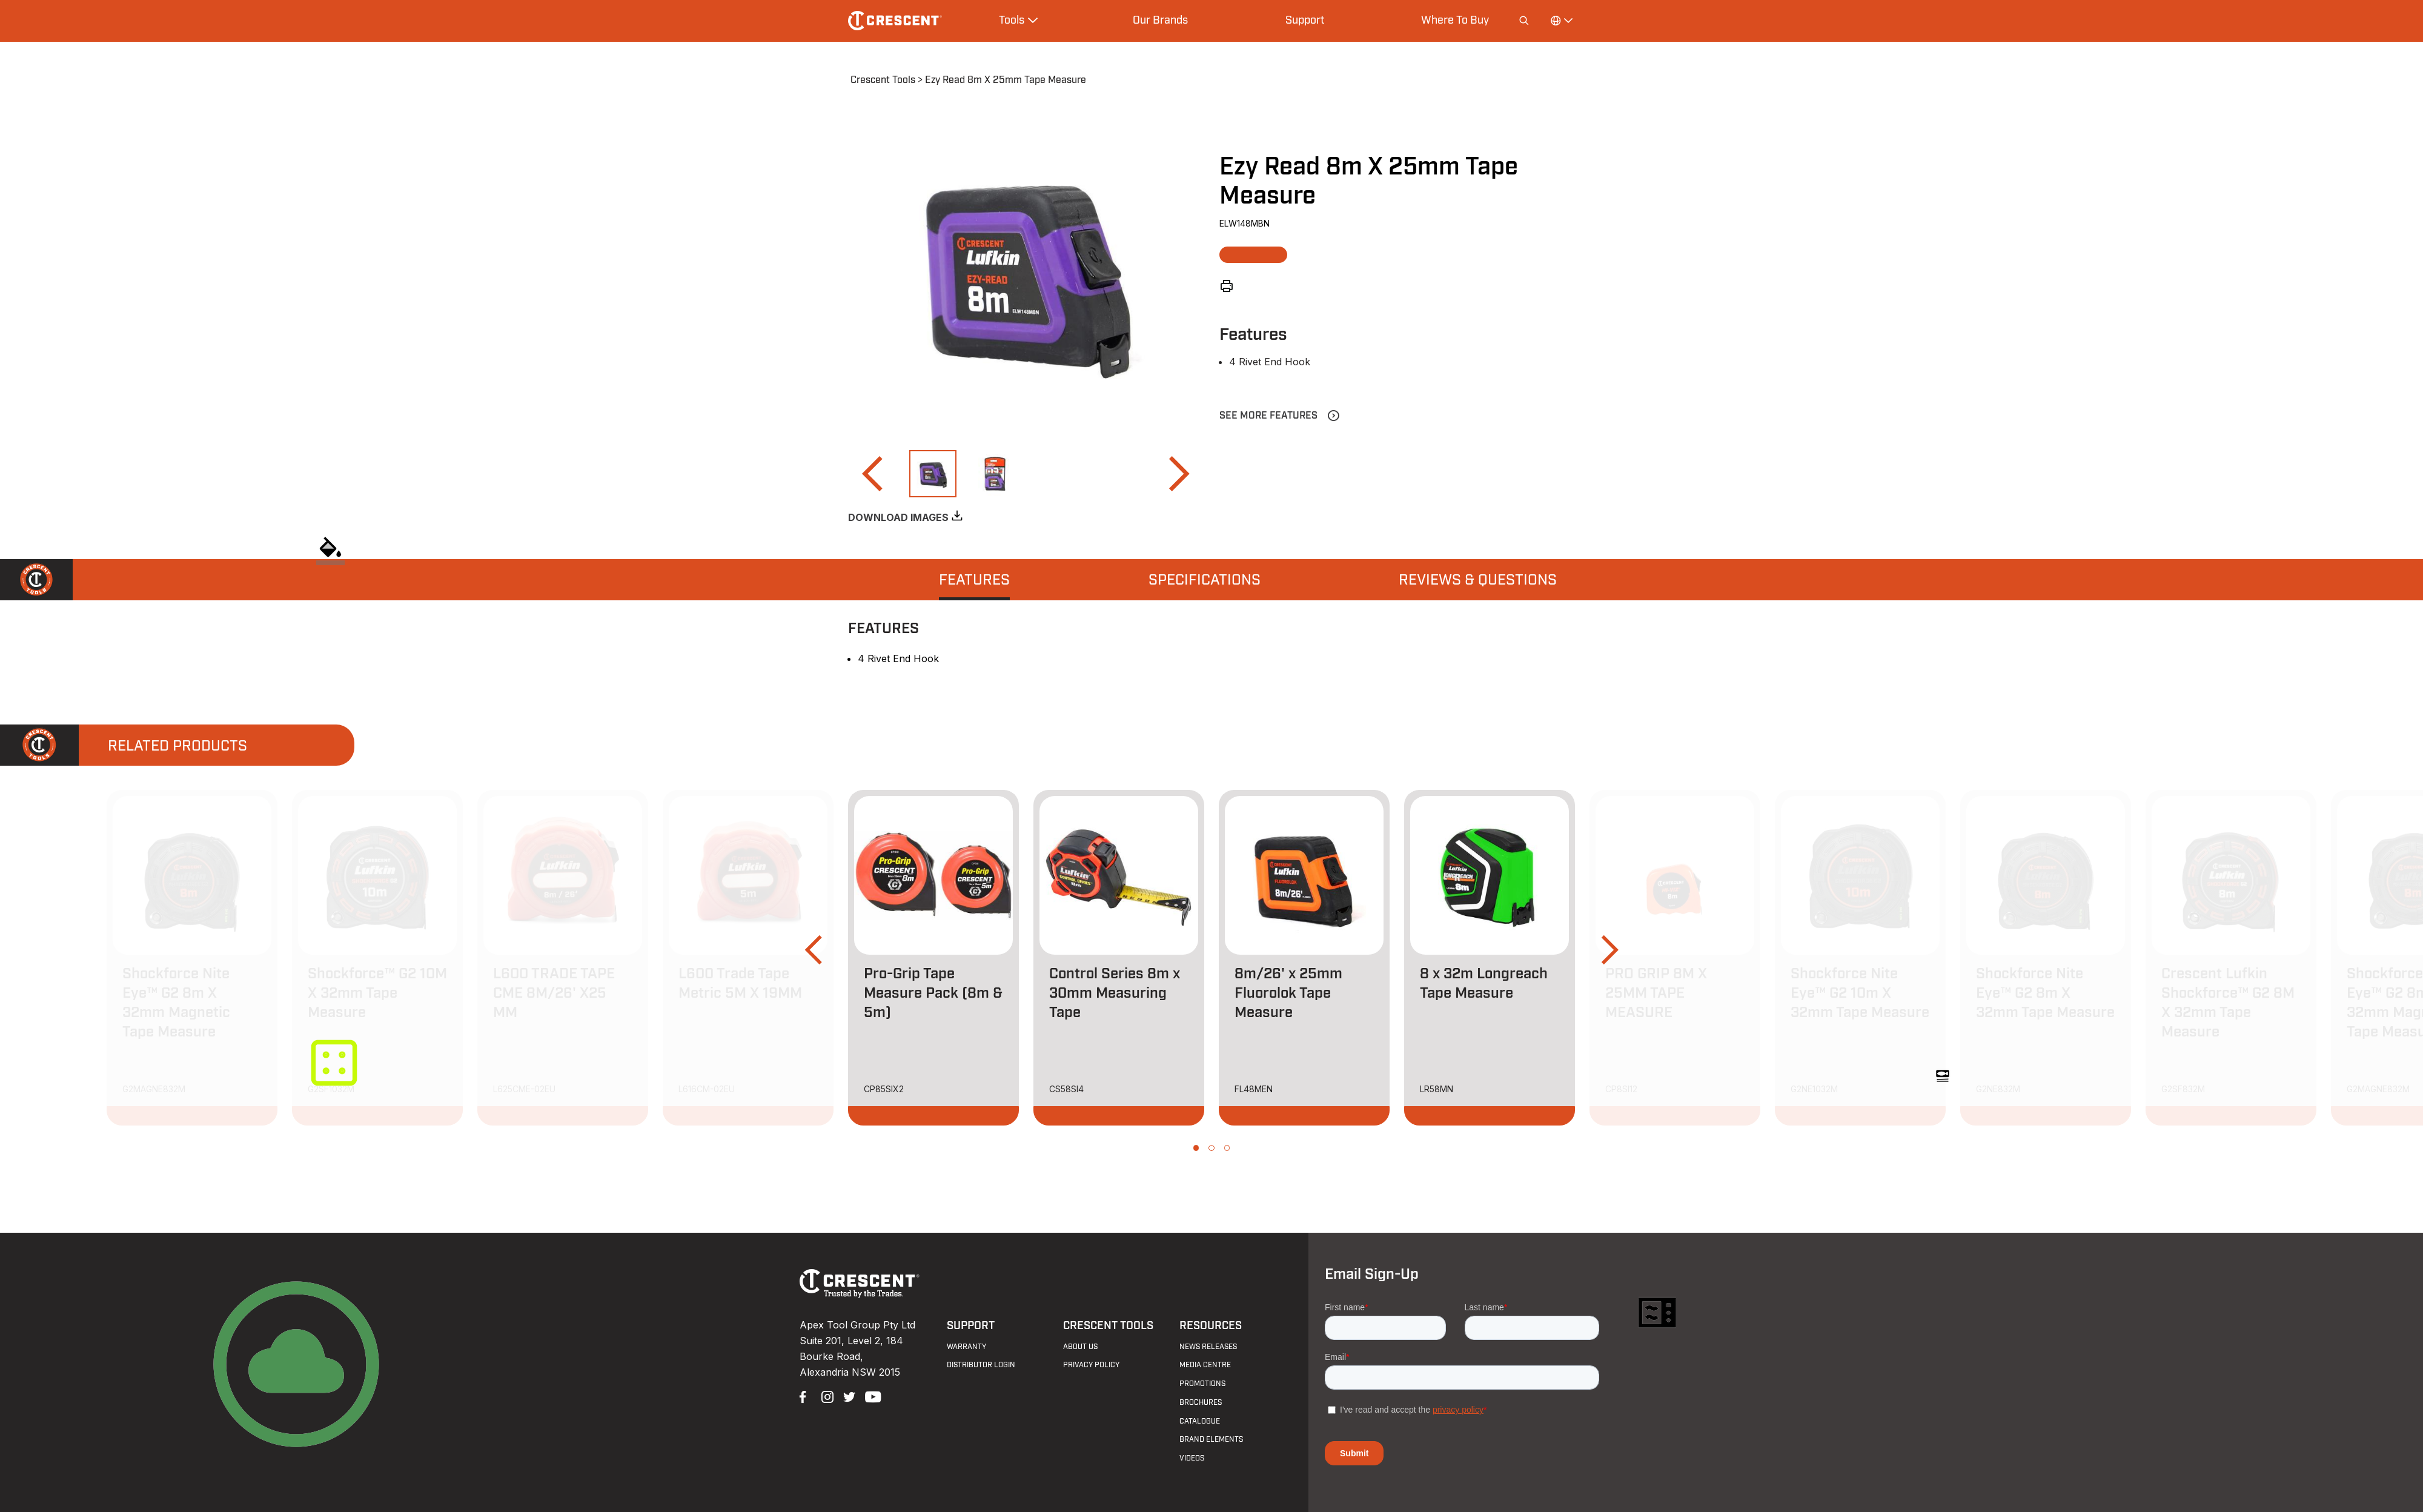 The height and width of the screenshot is (1512, 2423). What do you see at coordinates (1943, 1076) in the screenshot?
I see `browse restaurant meal options` at bounding box center [1943, 1076].